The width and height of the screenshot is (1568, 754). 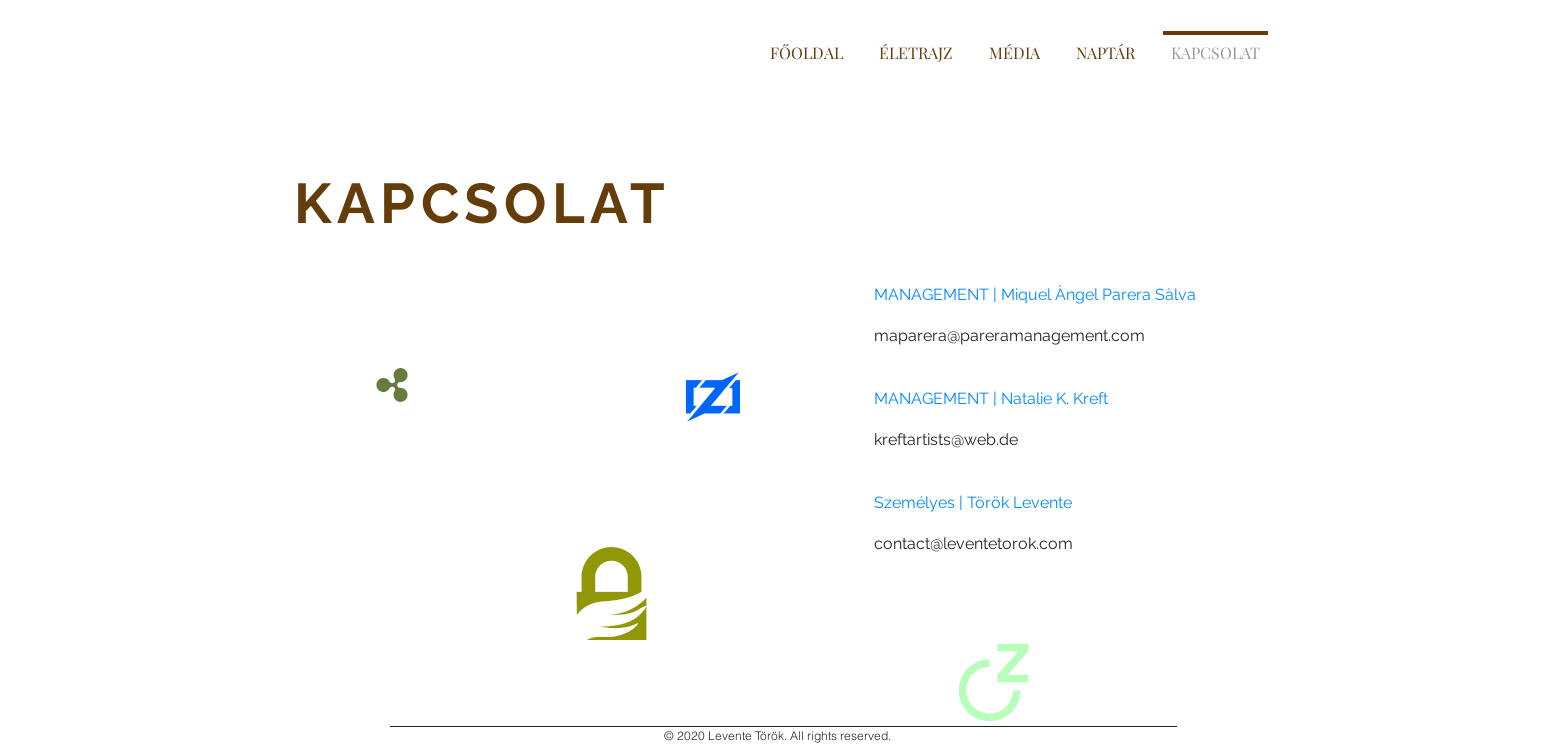 What do you see at coordinates (993, 682) in the screenshot?
I see `set a rest or sleep timer` at bounding box center [993, 682].